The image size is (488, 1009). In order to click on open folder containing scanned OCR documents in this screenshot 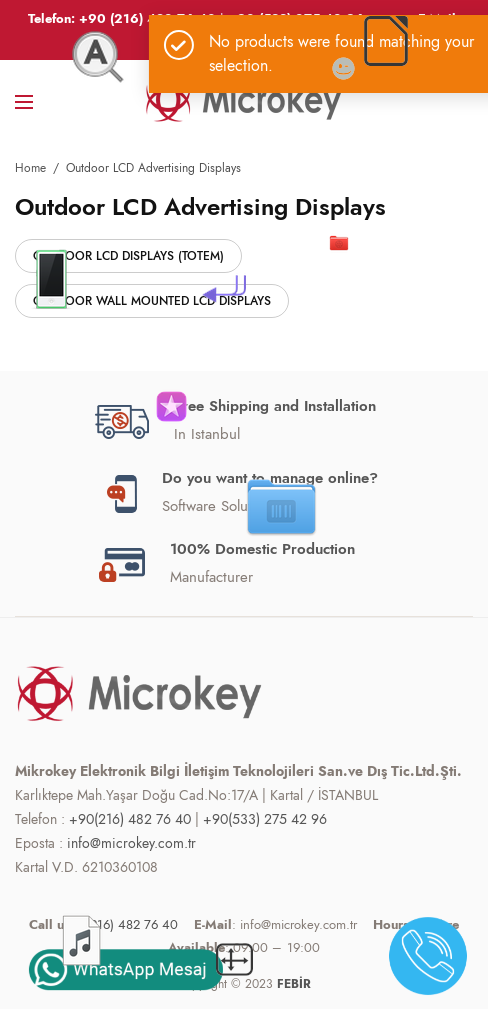, I will do `click(281, 506)`.